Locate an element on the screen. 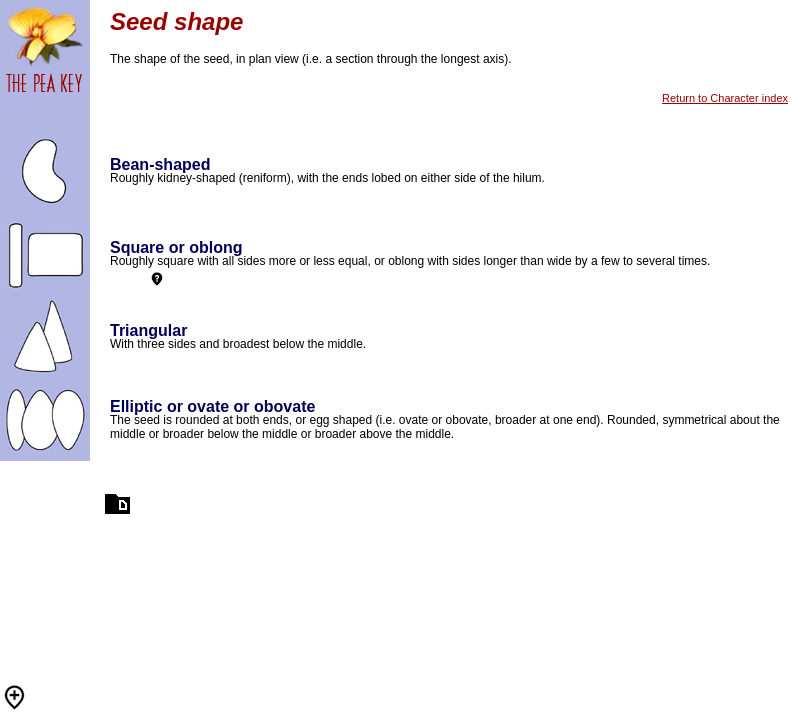 The height and width of the screenshot is (720, 798). unknown or unverified location is located at coordinates (157, 279).